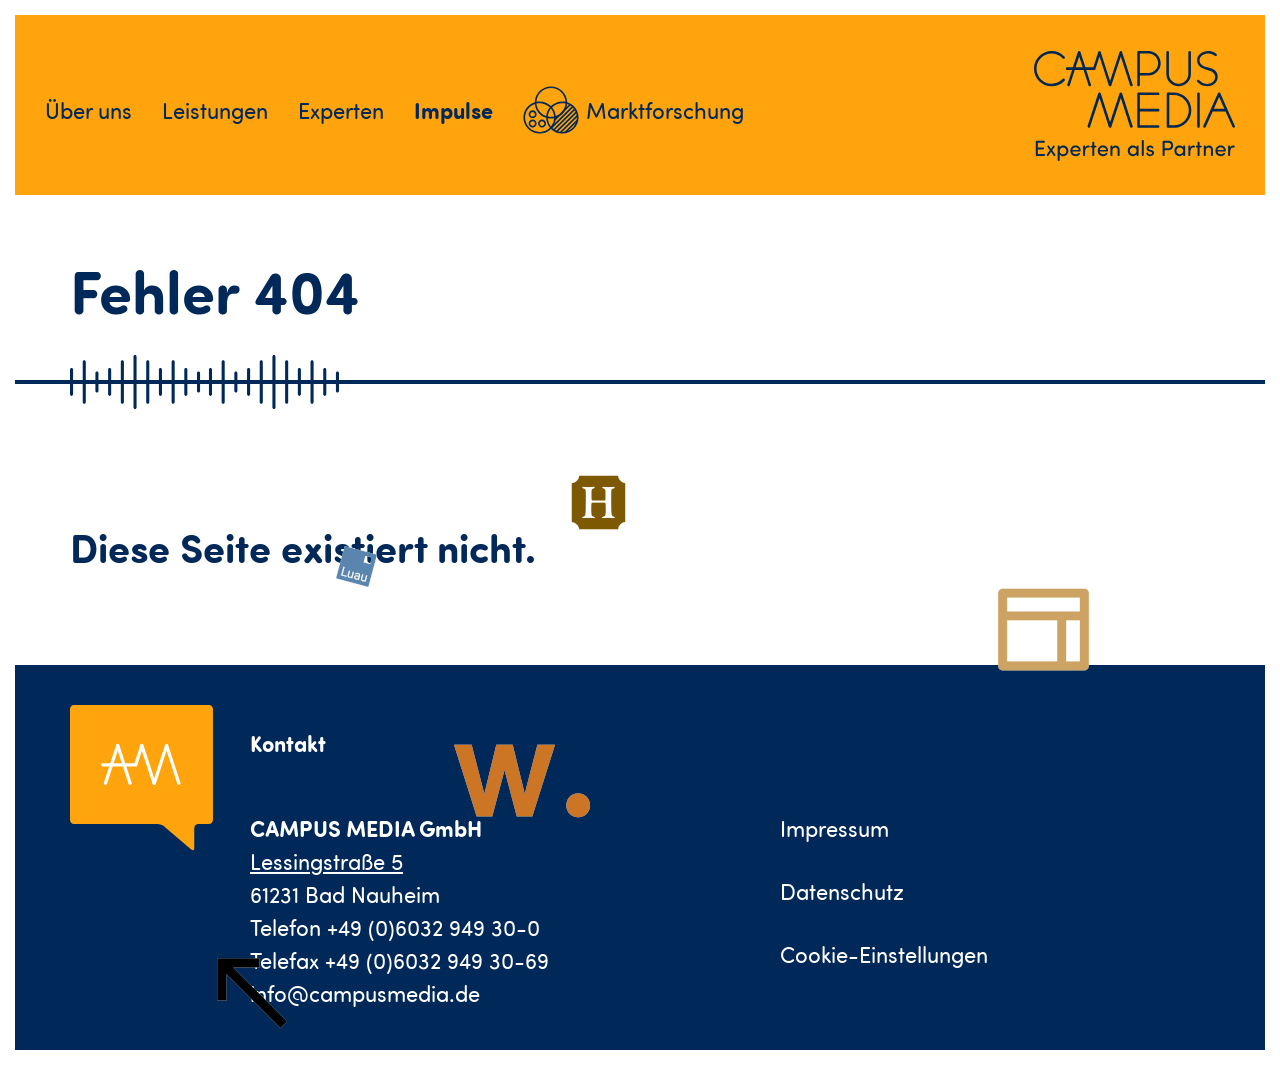 The height and width of the screenshot is (1065, 1280). I want to click on hire a helper logo, so click(598, 502).